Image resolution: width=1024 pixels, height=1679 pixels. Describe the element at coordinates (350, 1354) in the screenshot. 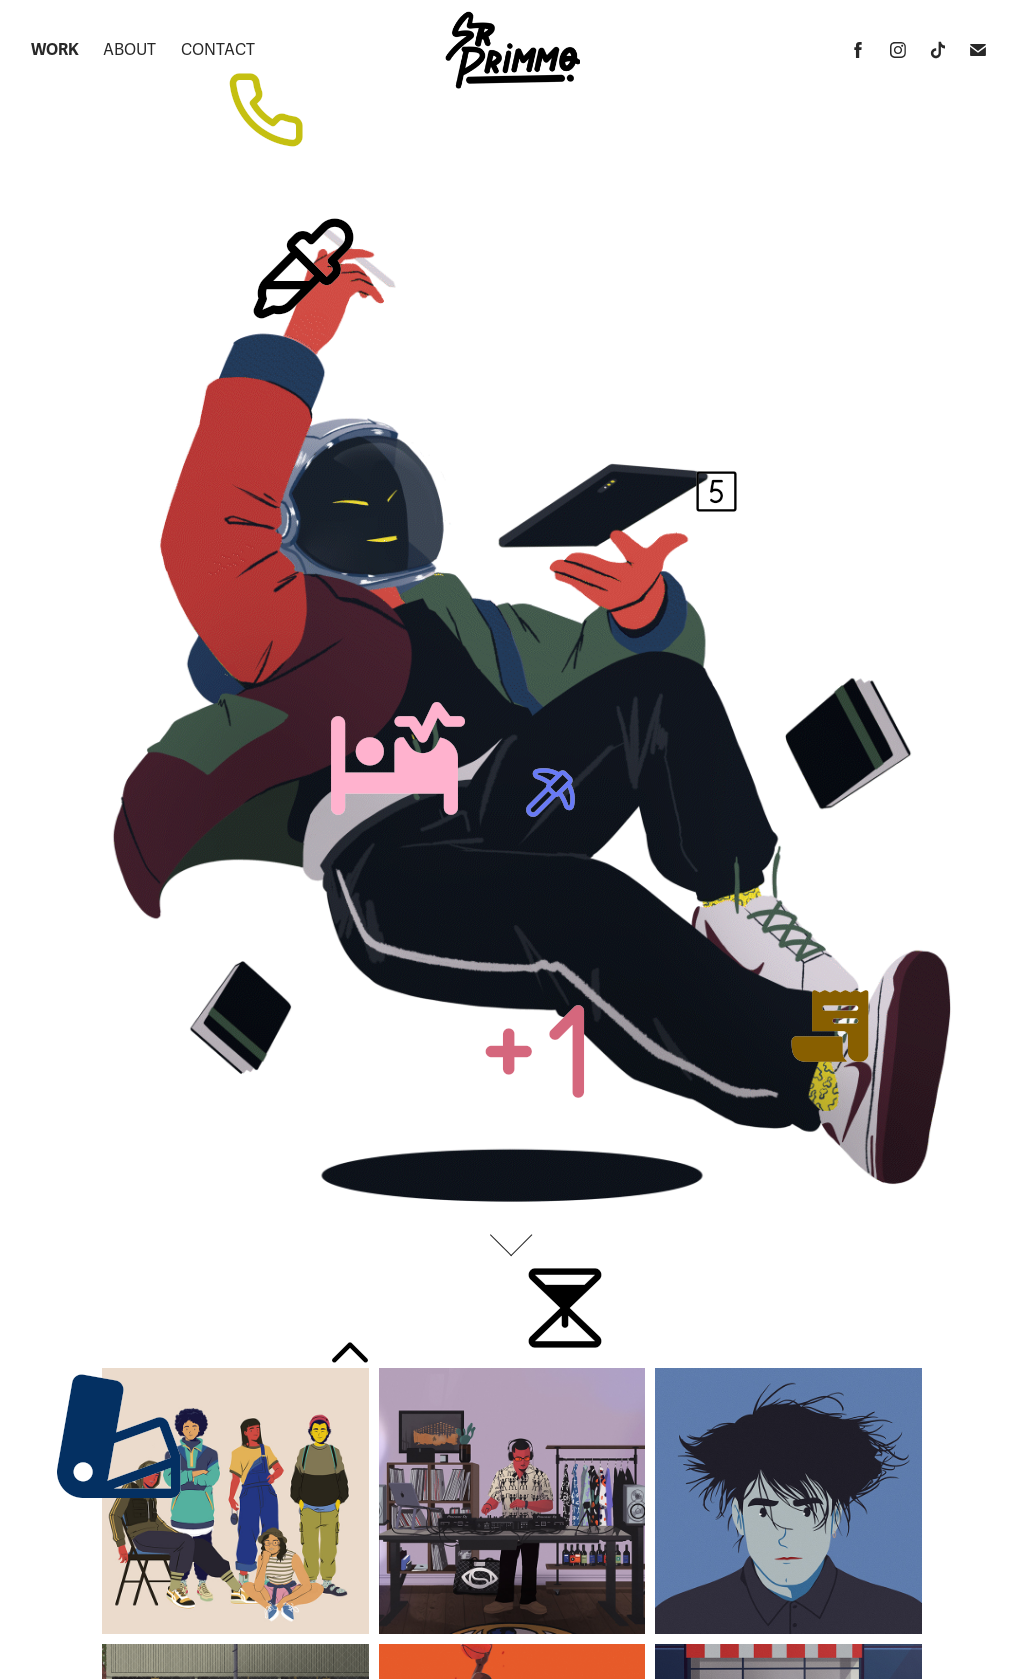

I see `collapse an expanded section` at that location.